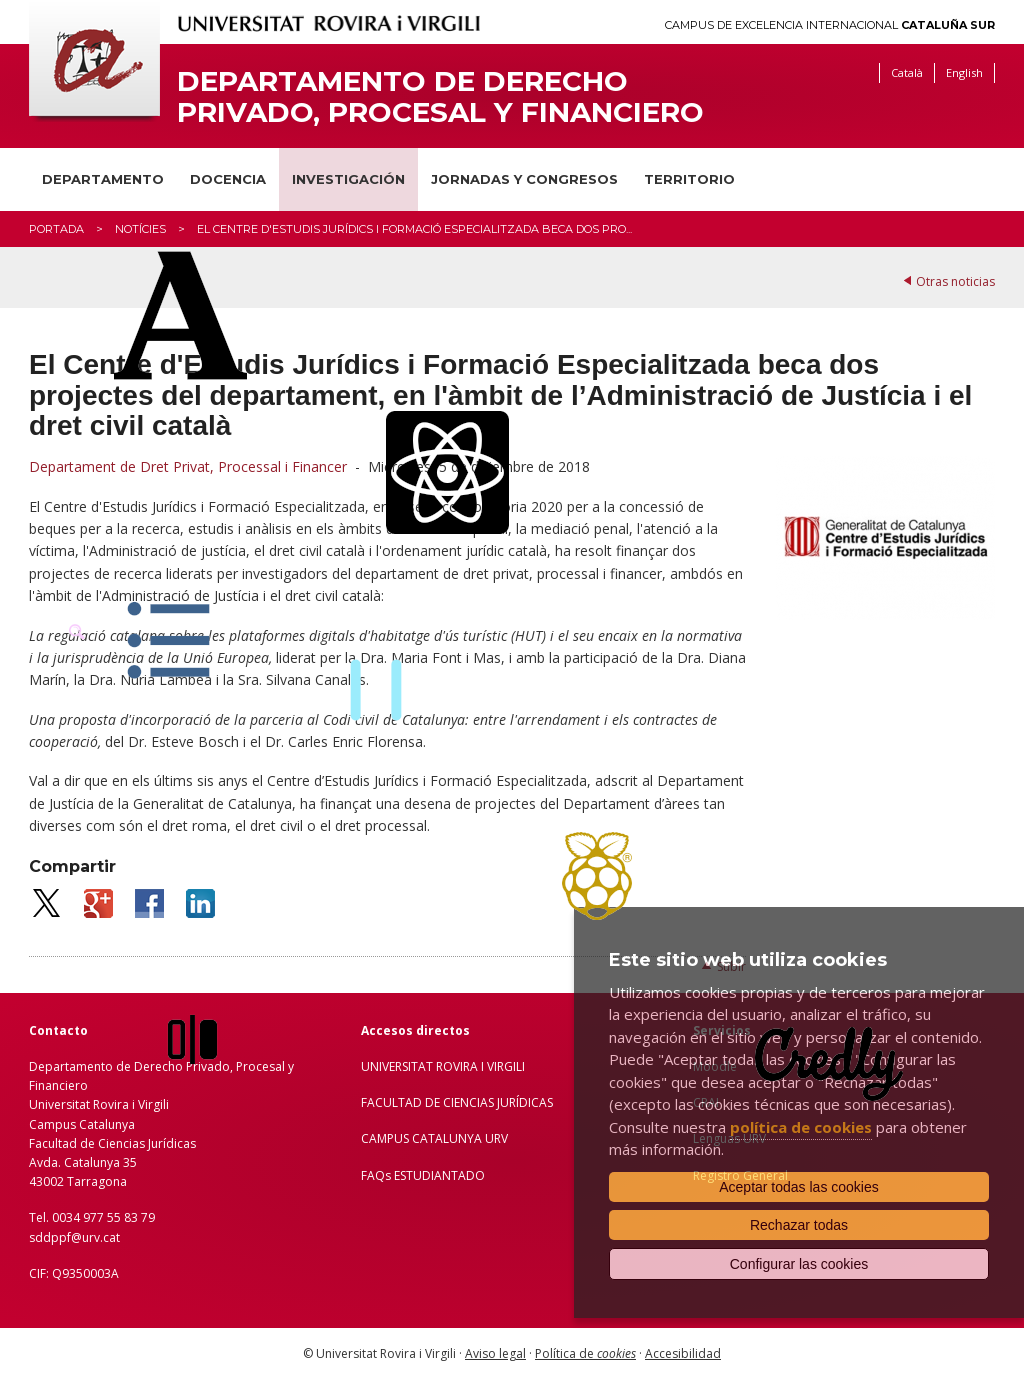 This screenshot has width=1024, height=1378. What do you see at coordinates (376, 690) in the screenshot?
I see `pause media playback` at bounding box center [376, 690].